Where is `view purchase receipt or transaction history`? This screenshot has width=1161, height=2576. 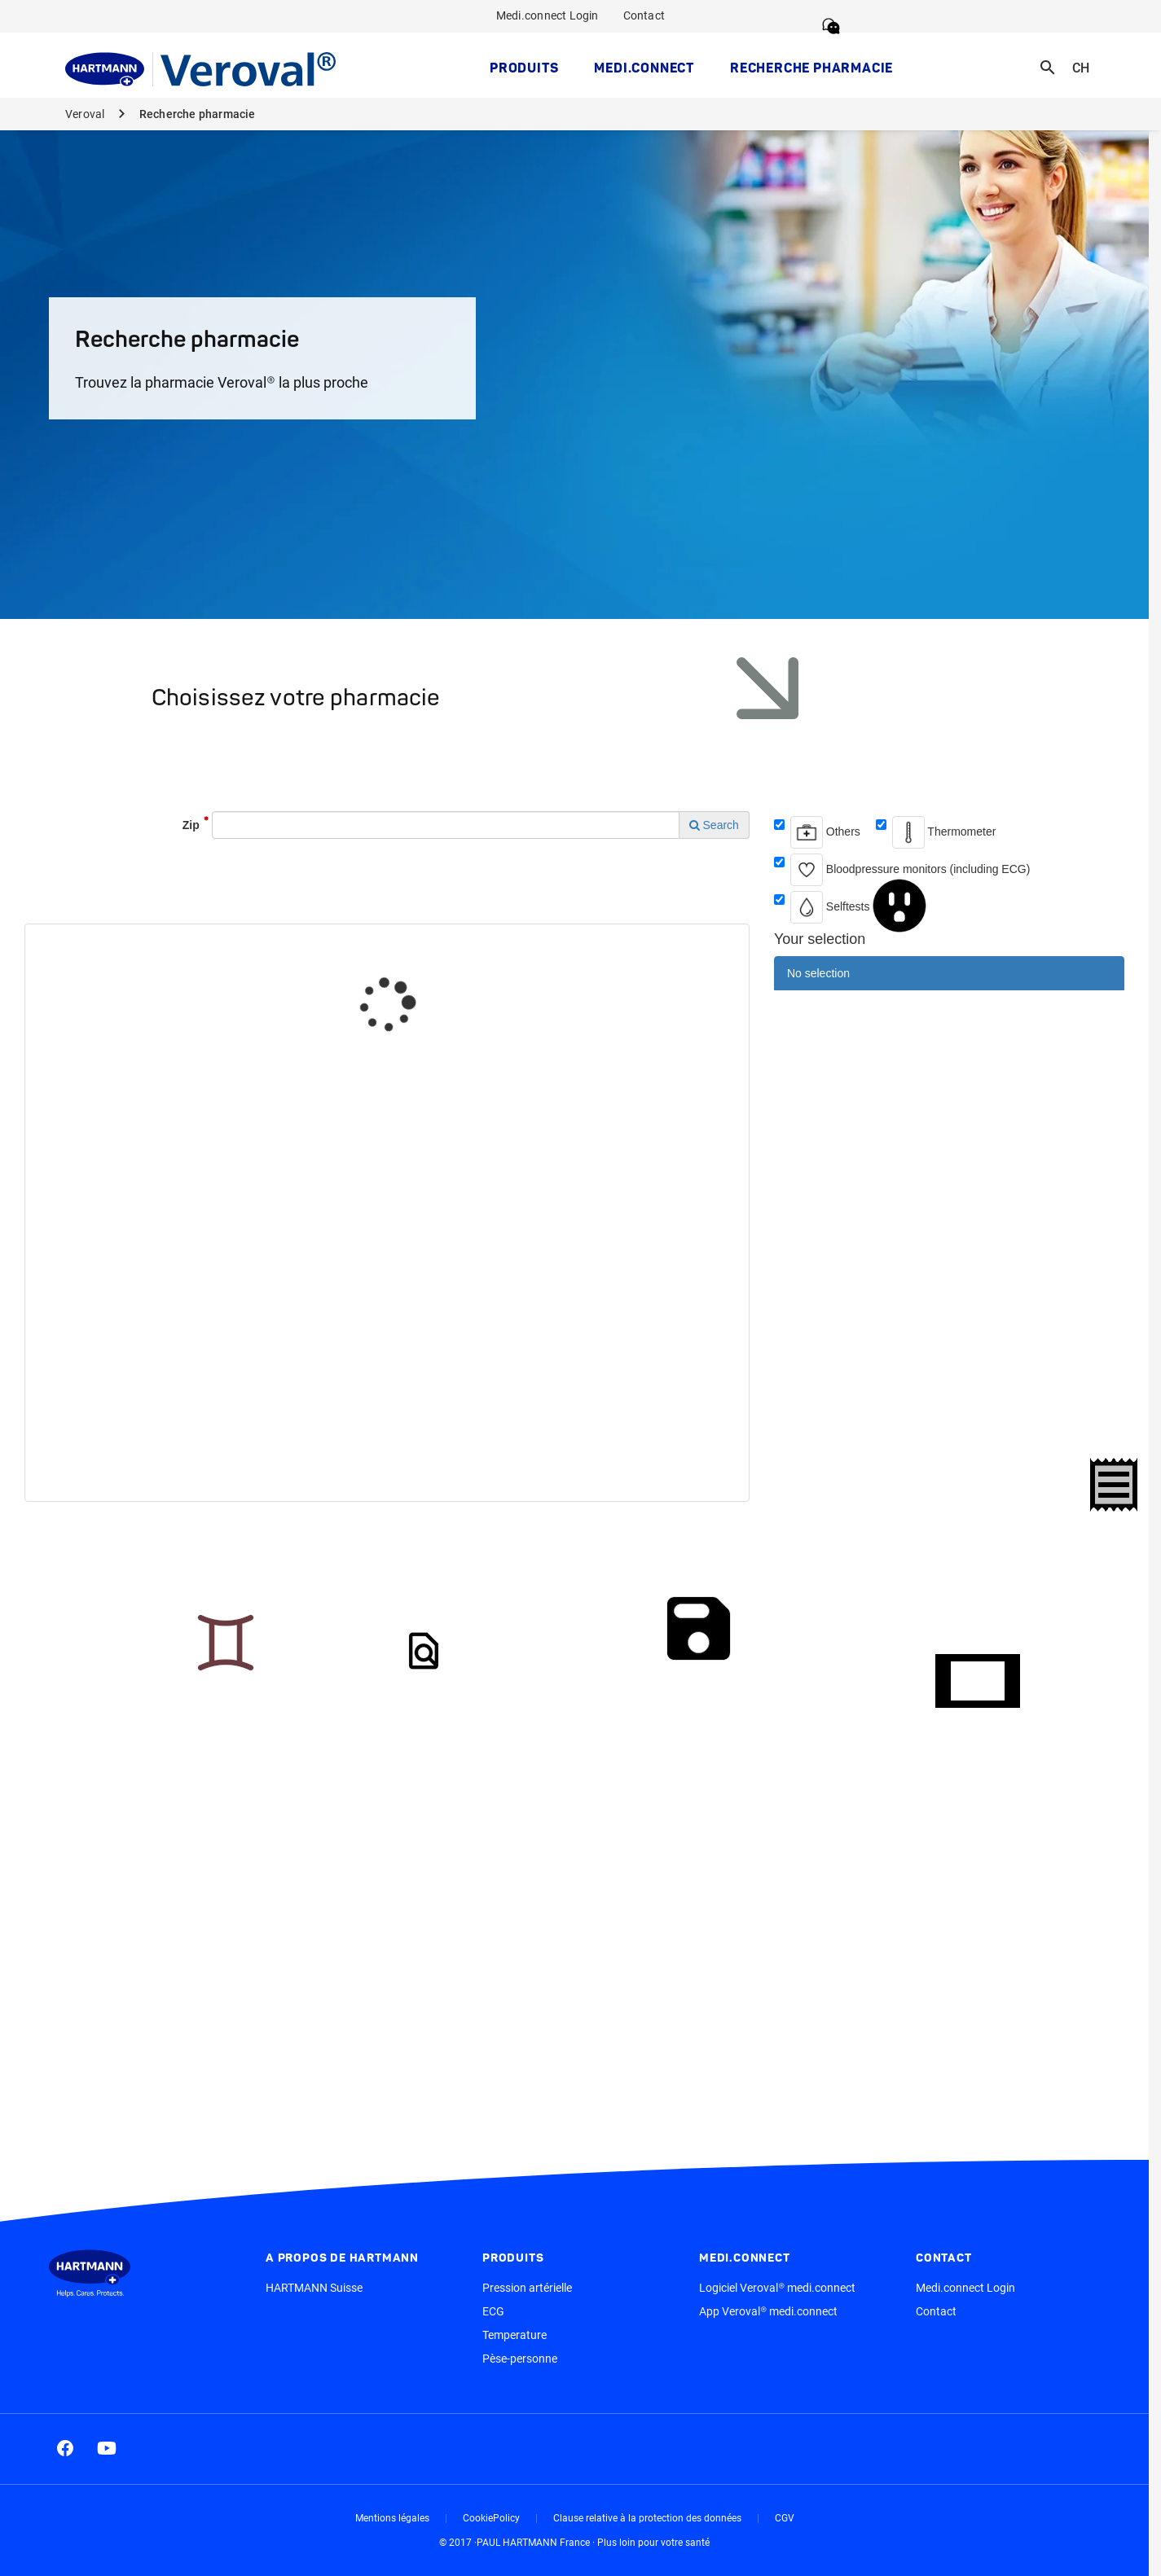 view purchase receipt or transaction history is located at coordinates (1114, 1485).